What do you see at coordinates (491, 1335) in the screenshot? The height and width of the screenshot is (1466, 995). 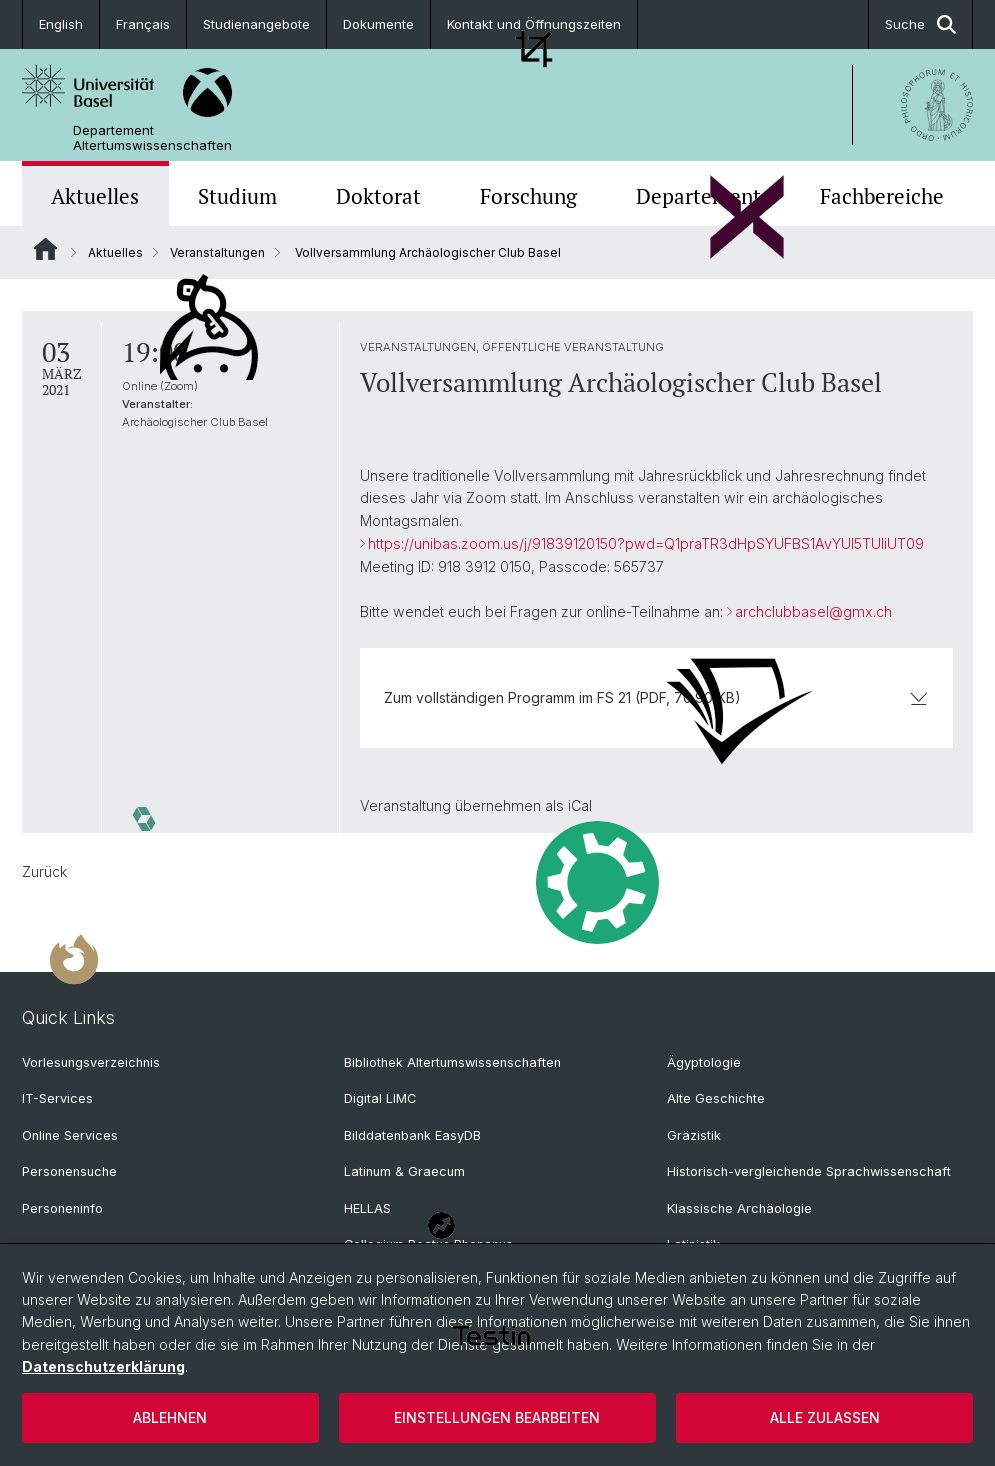 I see `testin app testing platform logo` at bounding box center [491, 1335].